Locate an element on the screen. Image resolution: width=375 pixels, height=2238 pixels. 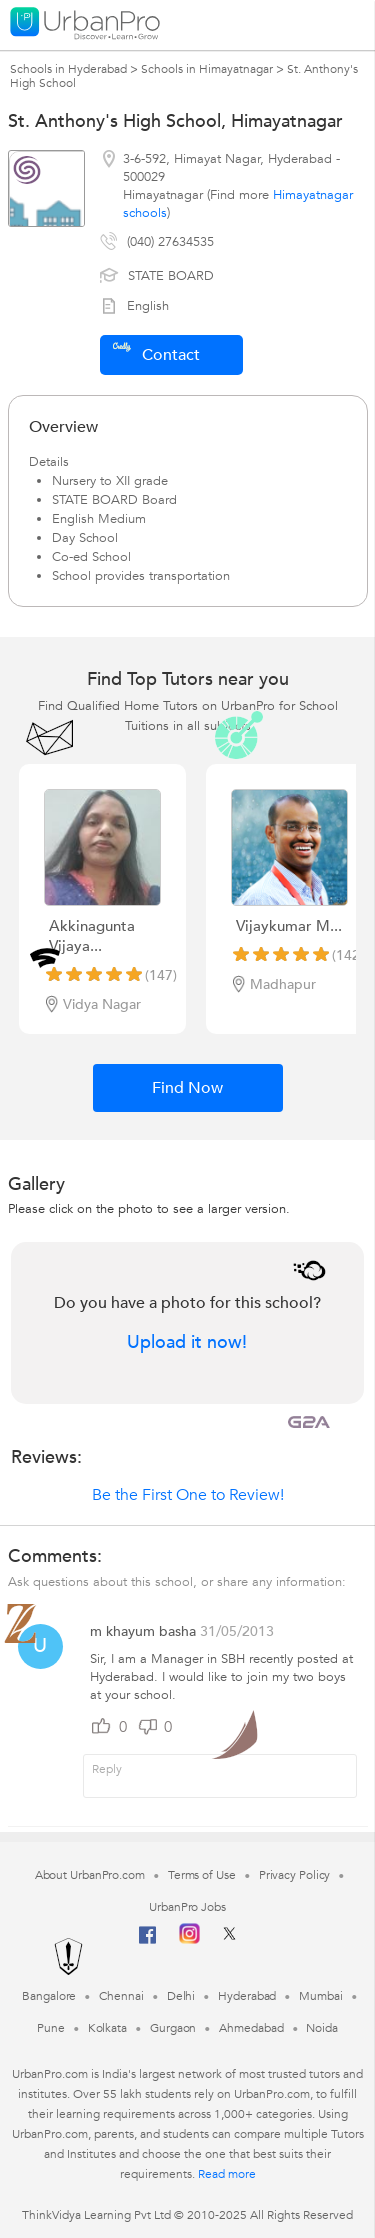
spinnaker continuous delivery platform logo is located at coordinates (234, 1734).